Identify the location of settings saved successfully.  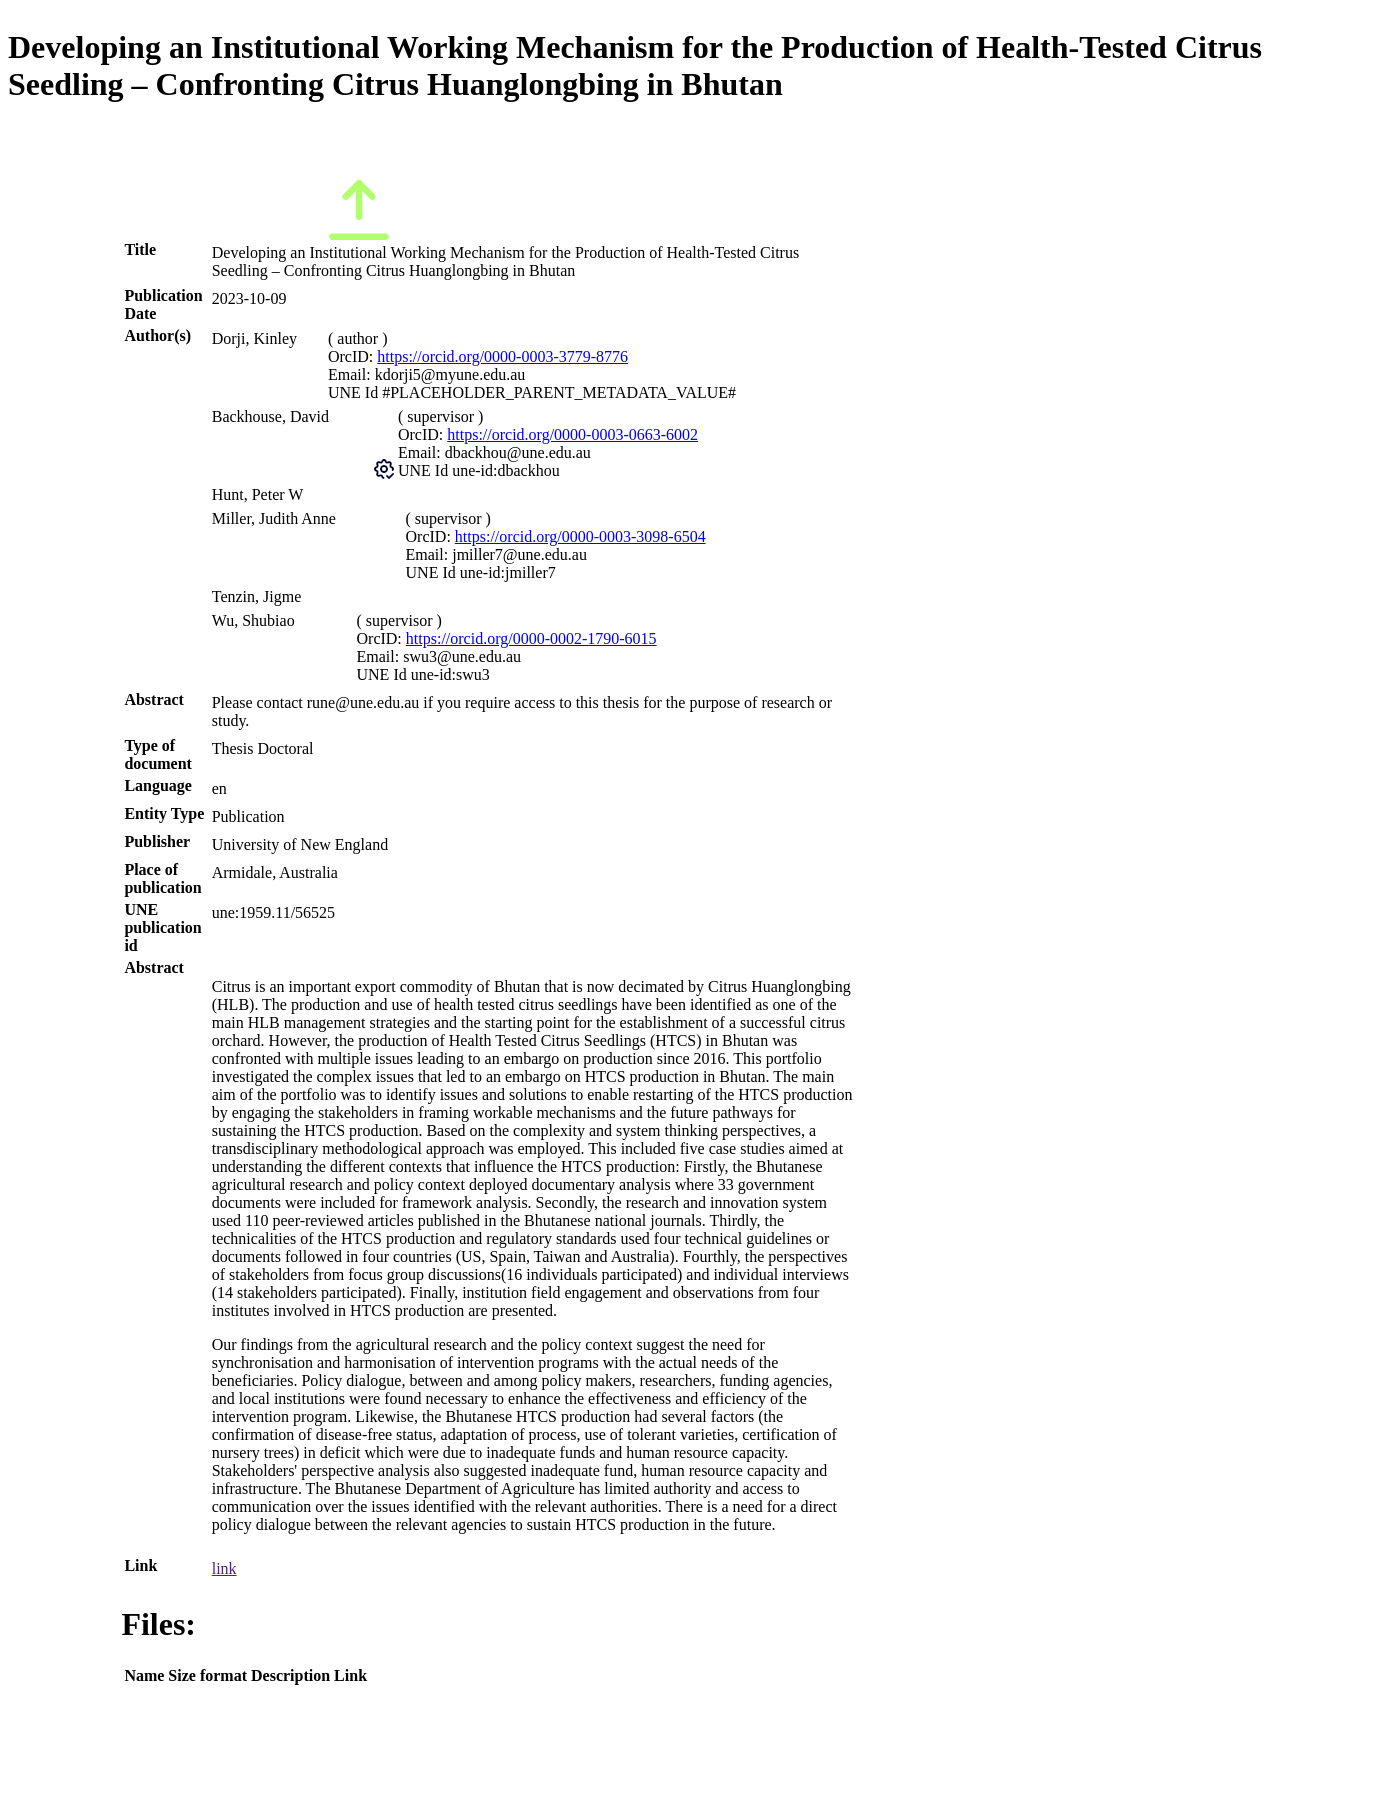
(384, 469).